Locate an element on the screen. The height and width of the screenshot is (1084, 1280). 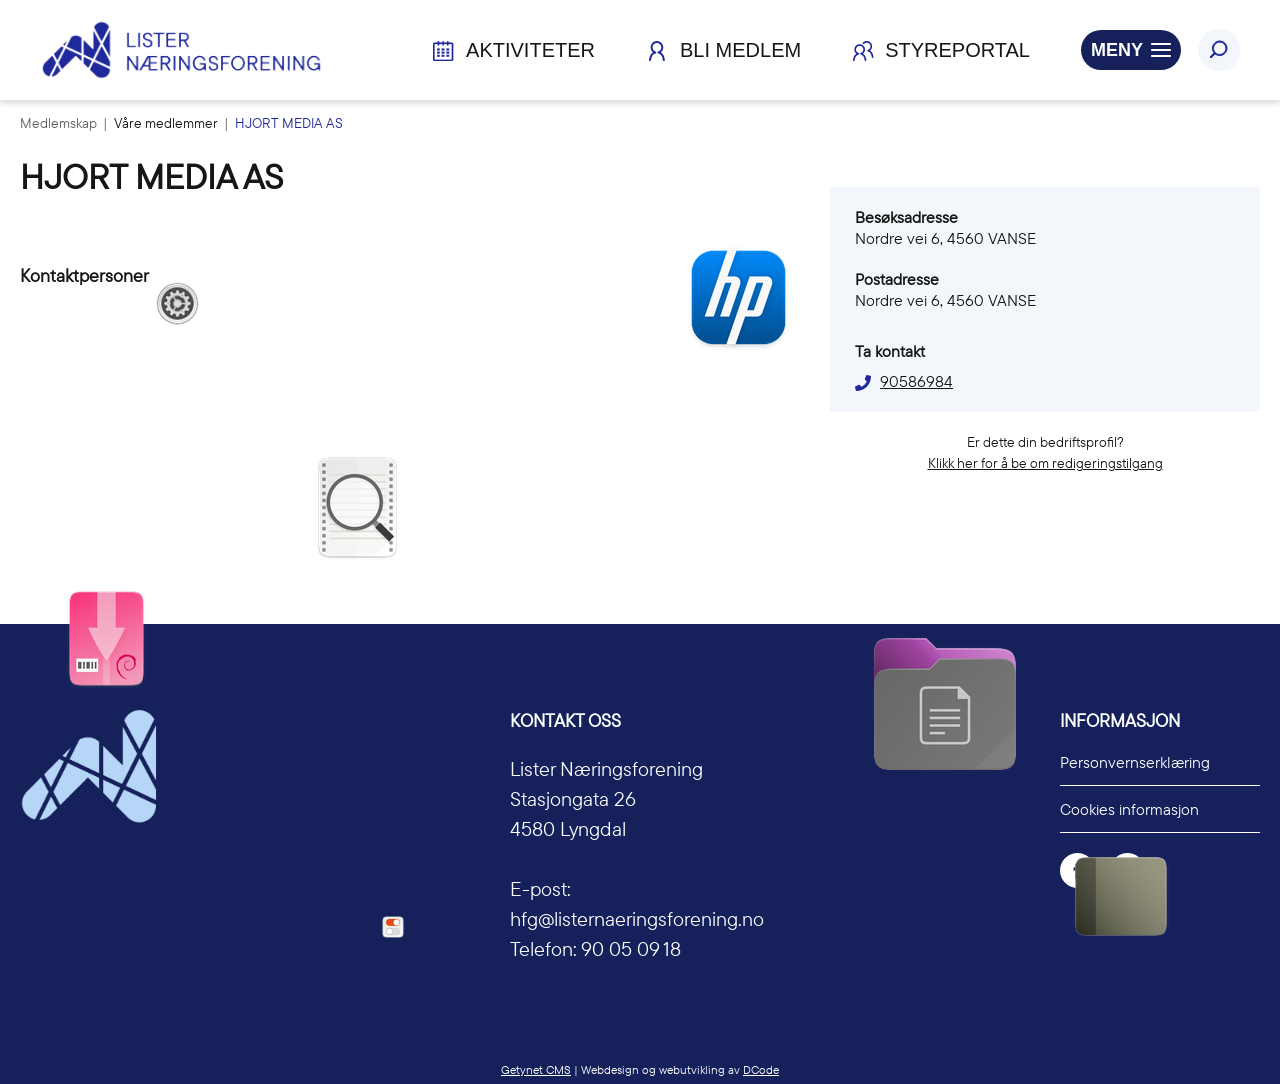
open synaptic package manager is located at coordinates (106, 638).